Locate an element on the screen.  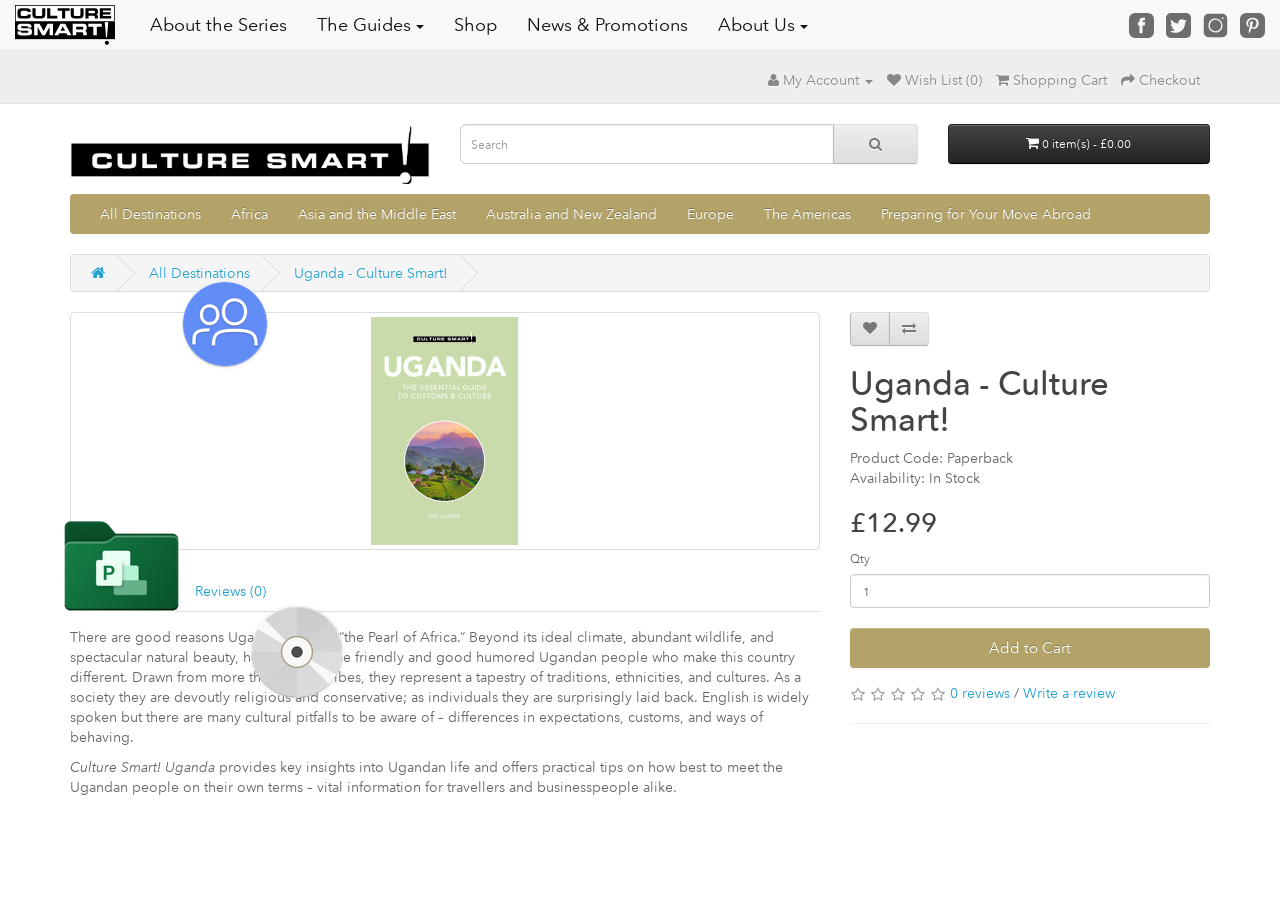
access cd/dvd drive or optical media is located at coordinates (297, 652).